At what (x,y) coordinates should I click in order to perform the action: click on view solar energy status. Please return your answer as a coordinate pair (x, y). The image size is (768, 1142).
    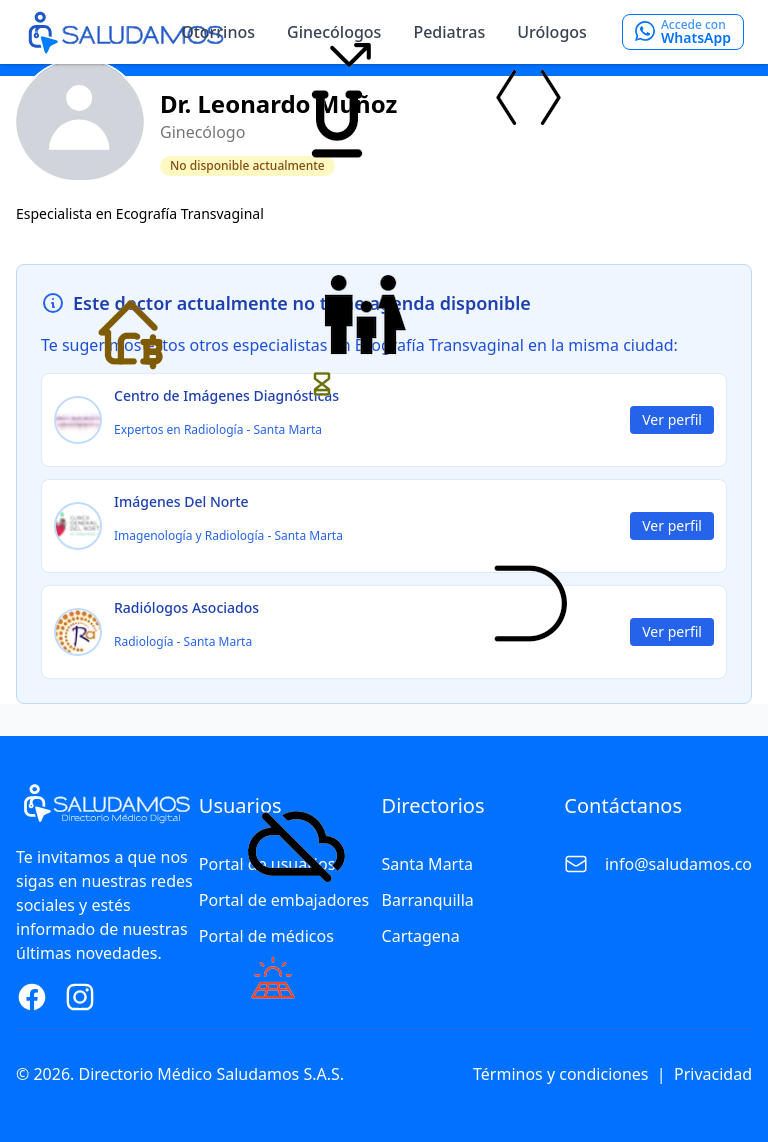
    Looking at the image, I should click on (273, 980).